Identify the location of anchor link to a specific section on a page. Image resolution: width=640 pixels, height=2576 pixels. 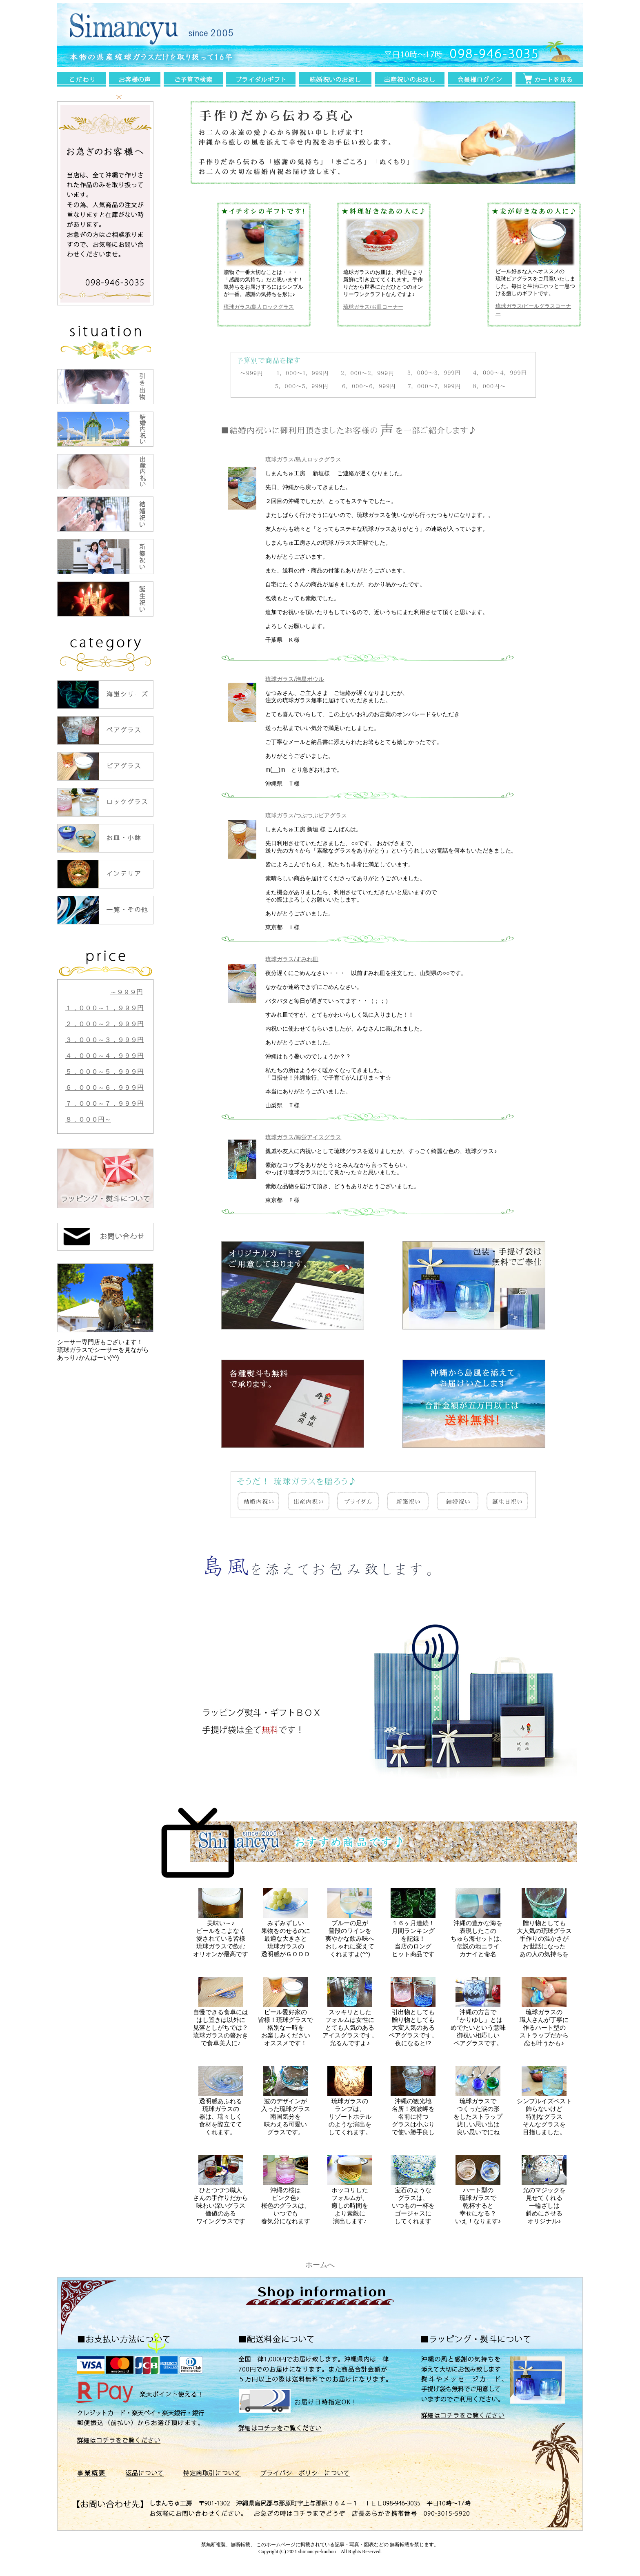
(156, 2342).